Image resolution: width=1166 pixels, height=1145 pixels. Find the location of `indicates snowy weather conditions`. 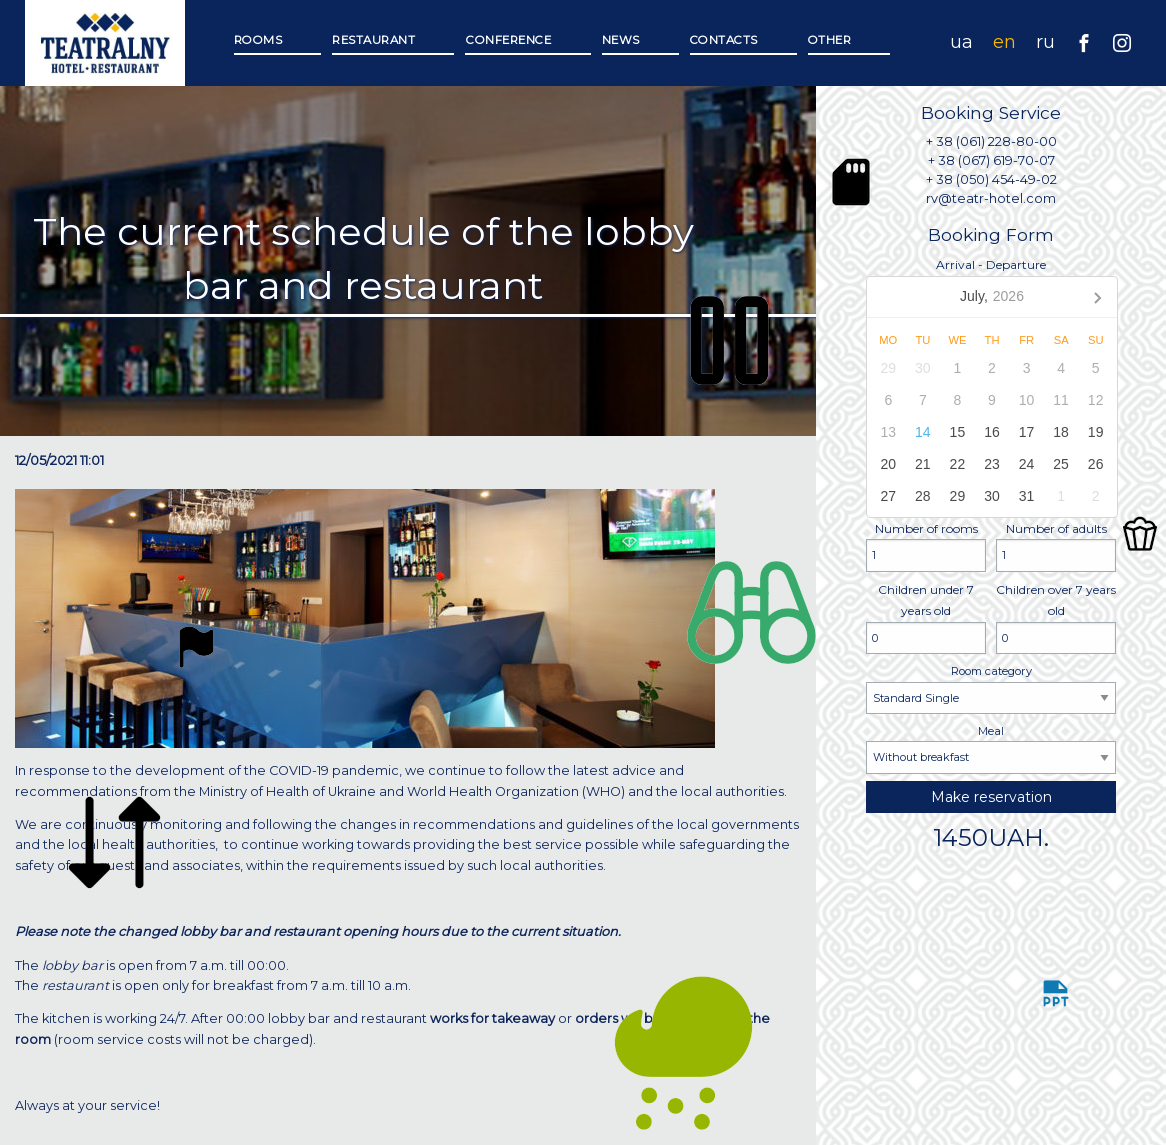

indicates snowy weather conditions is located at coordinates (683, 1050).